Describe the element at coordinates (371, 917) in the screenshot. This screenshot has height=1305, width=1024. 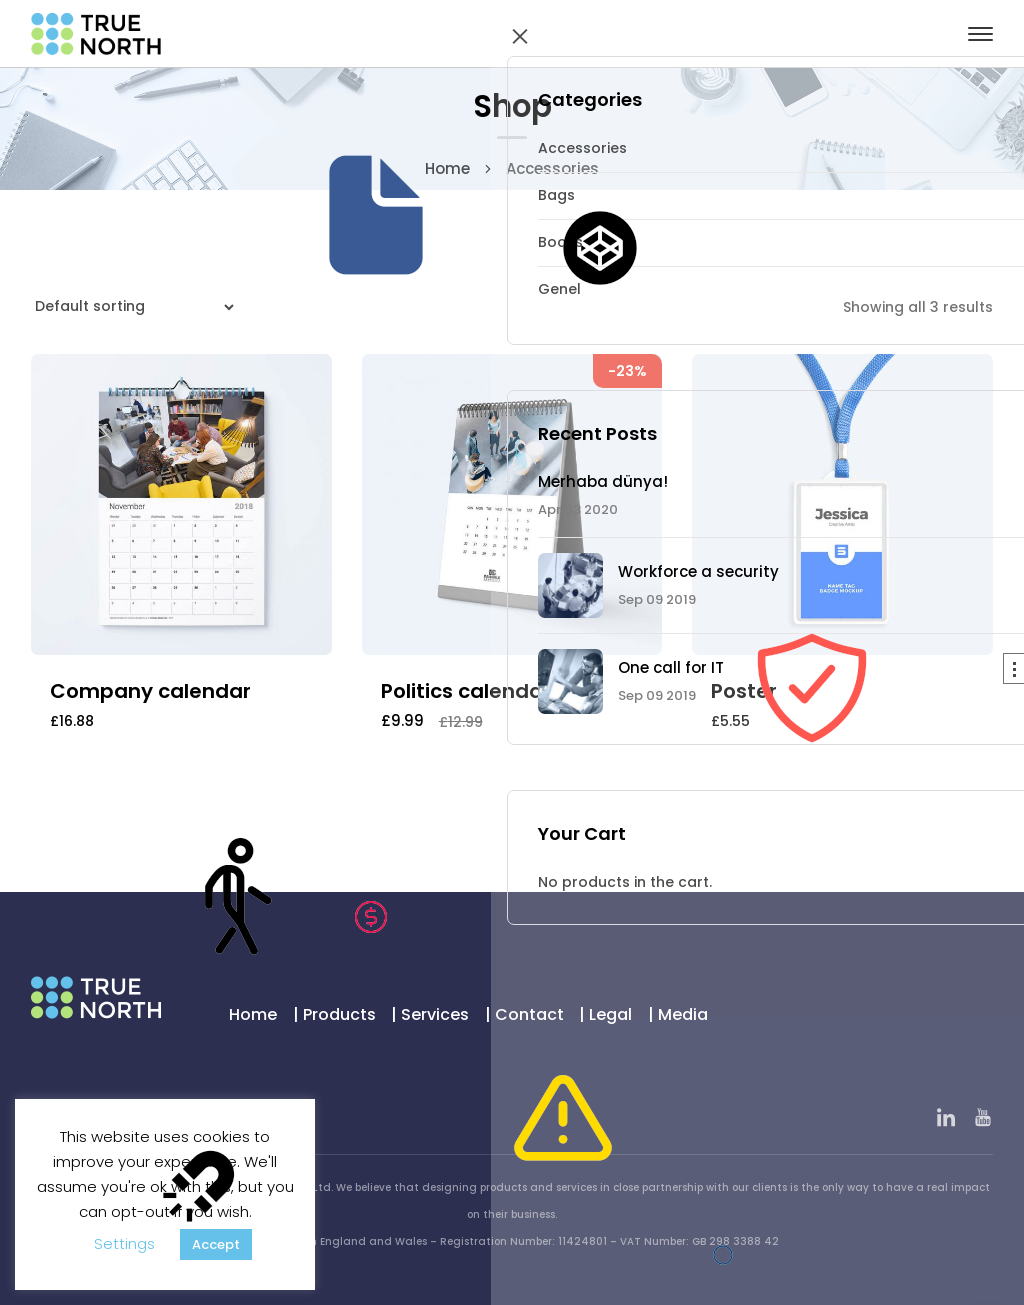
I see `view account balance or financial summary` at that location.